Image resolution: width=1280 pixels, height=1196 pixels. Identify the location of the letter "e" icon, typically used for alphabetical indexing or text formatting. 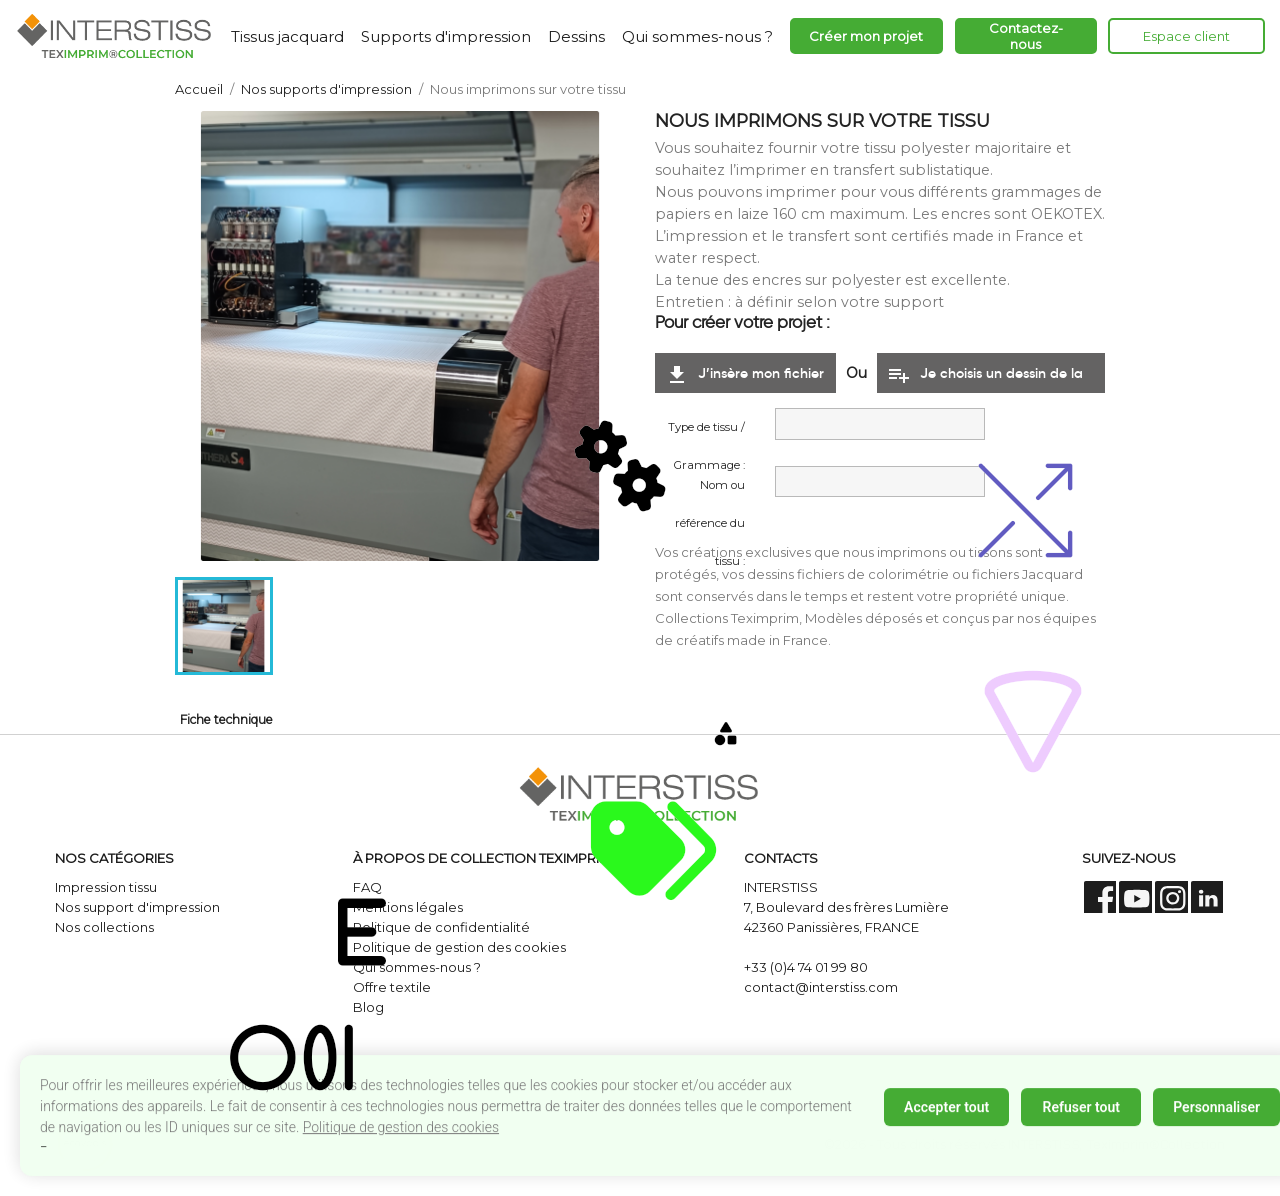
(362, 932).